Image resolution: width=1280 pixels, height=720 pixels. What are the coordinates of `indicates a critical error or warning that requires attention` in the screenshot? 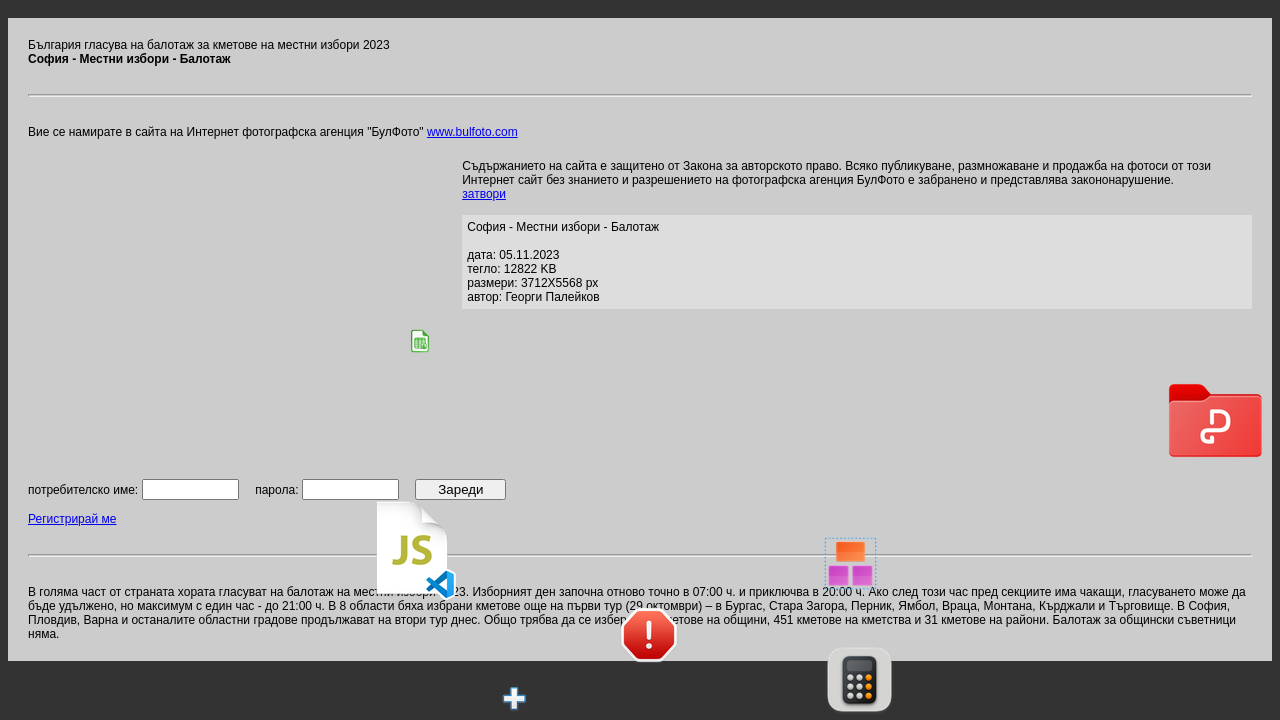 It's located at (649, 635).